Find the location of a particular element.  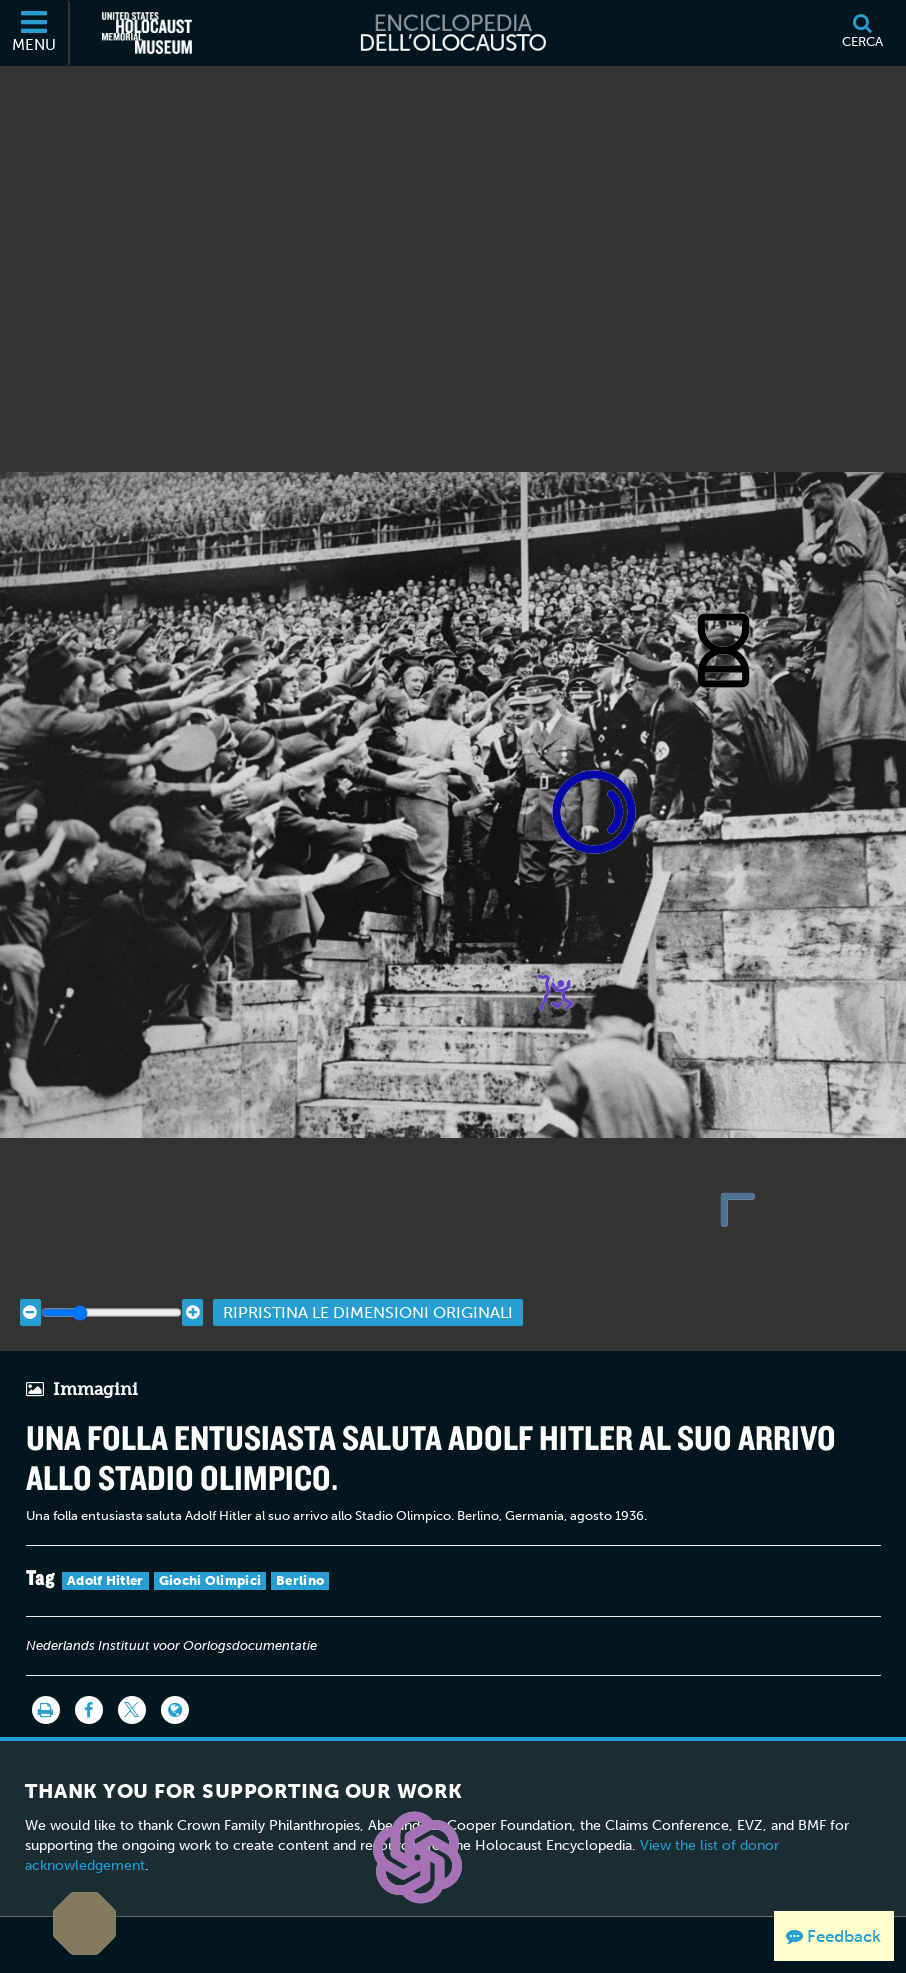

navigate to the top-left or previous section is located at coordinates (738, 1210).